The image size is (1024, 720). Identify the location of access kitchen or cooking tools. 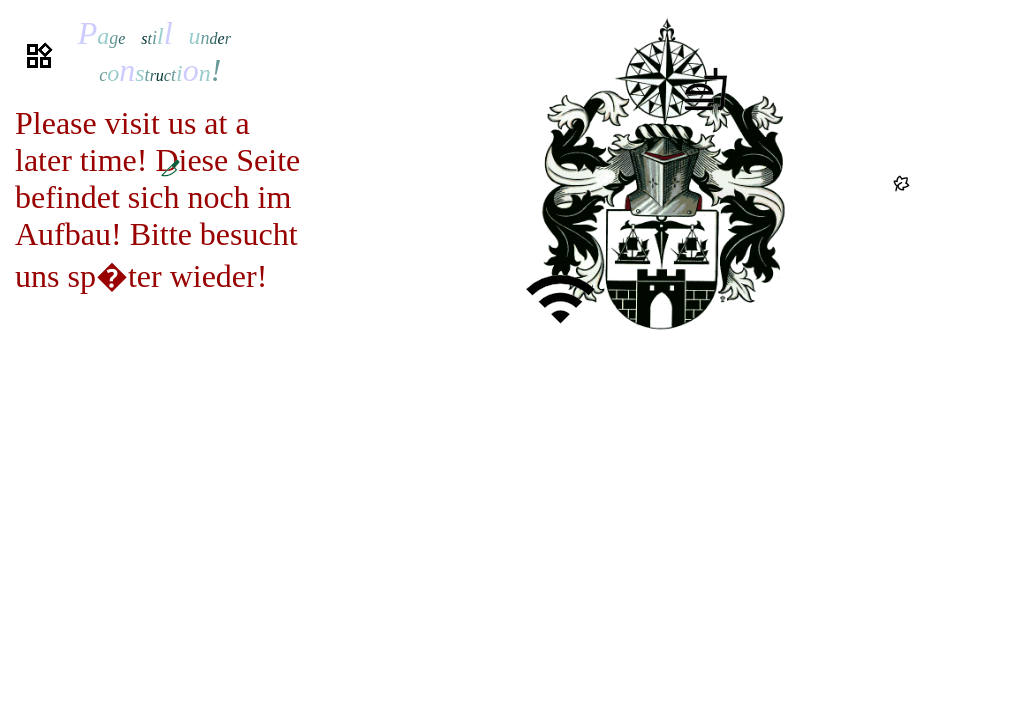
(170, 168).